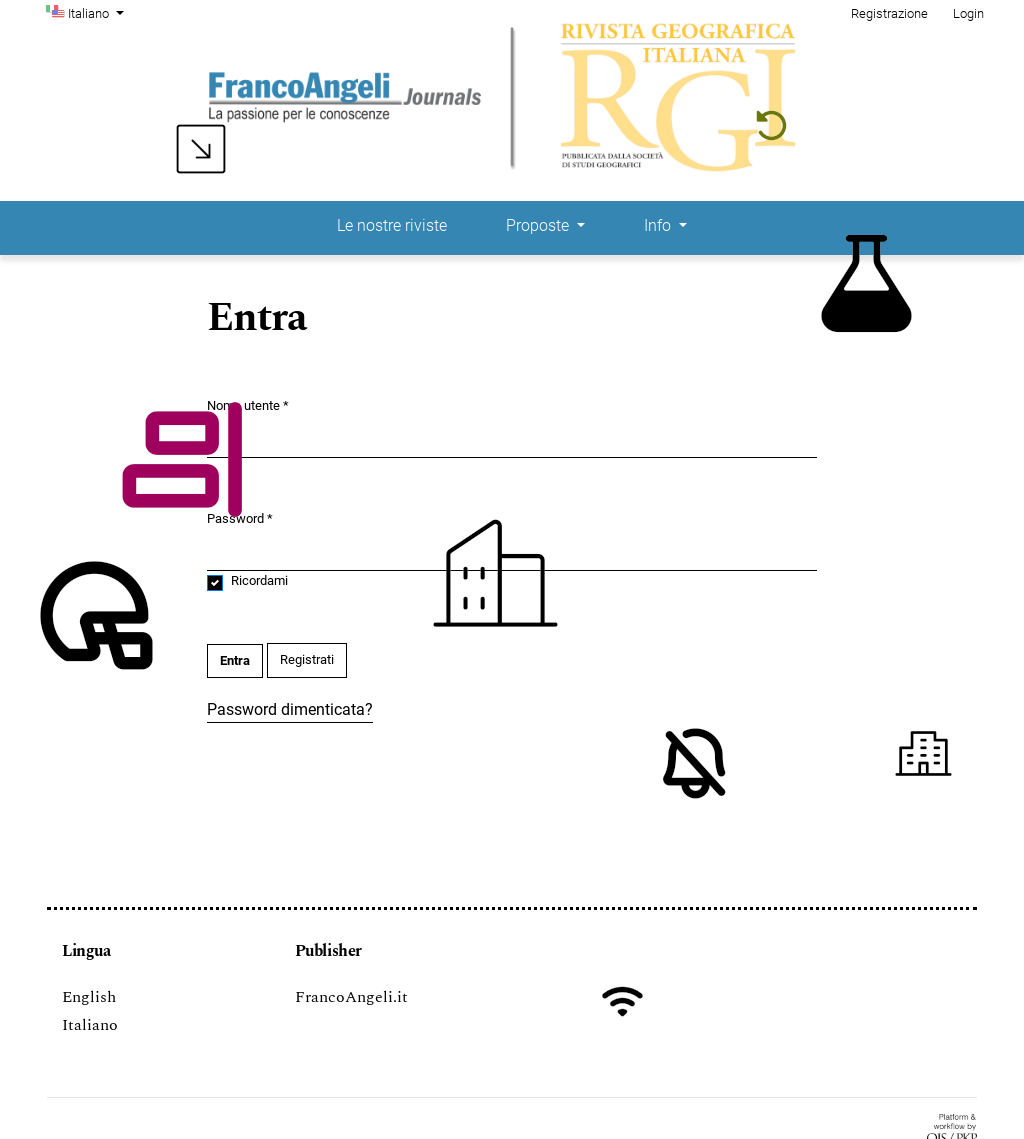 The height and width of the screenshot is (1139, 1024). Describe the element at coordinates (495, 577) in the screenshot. I see `view nearby buildings or properties` at that location.